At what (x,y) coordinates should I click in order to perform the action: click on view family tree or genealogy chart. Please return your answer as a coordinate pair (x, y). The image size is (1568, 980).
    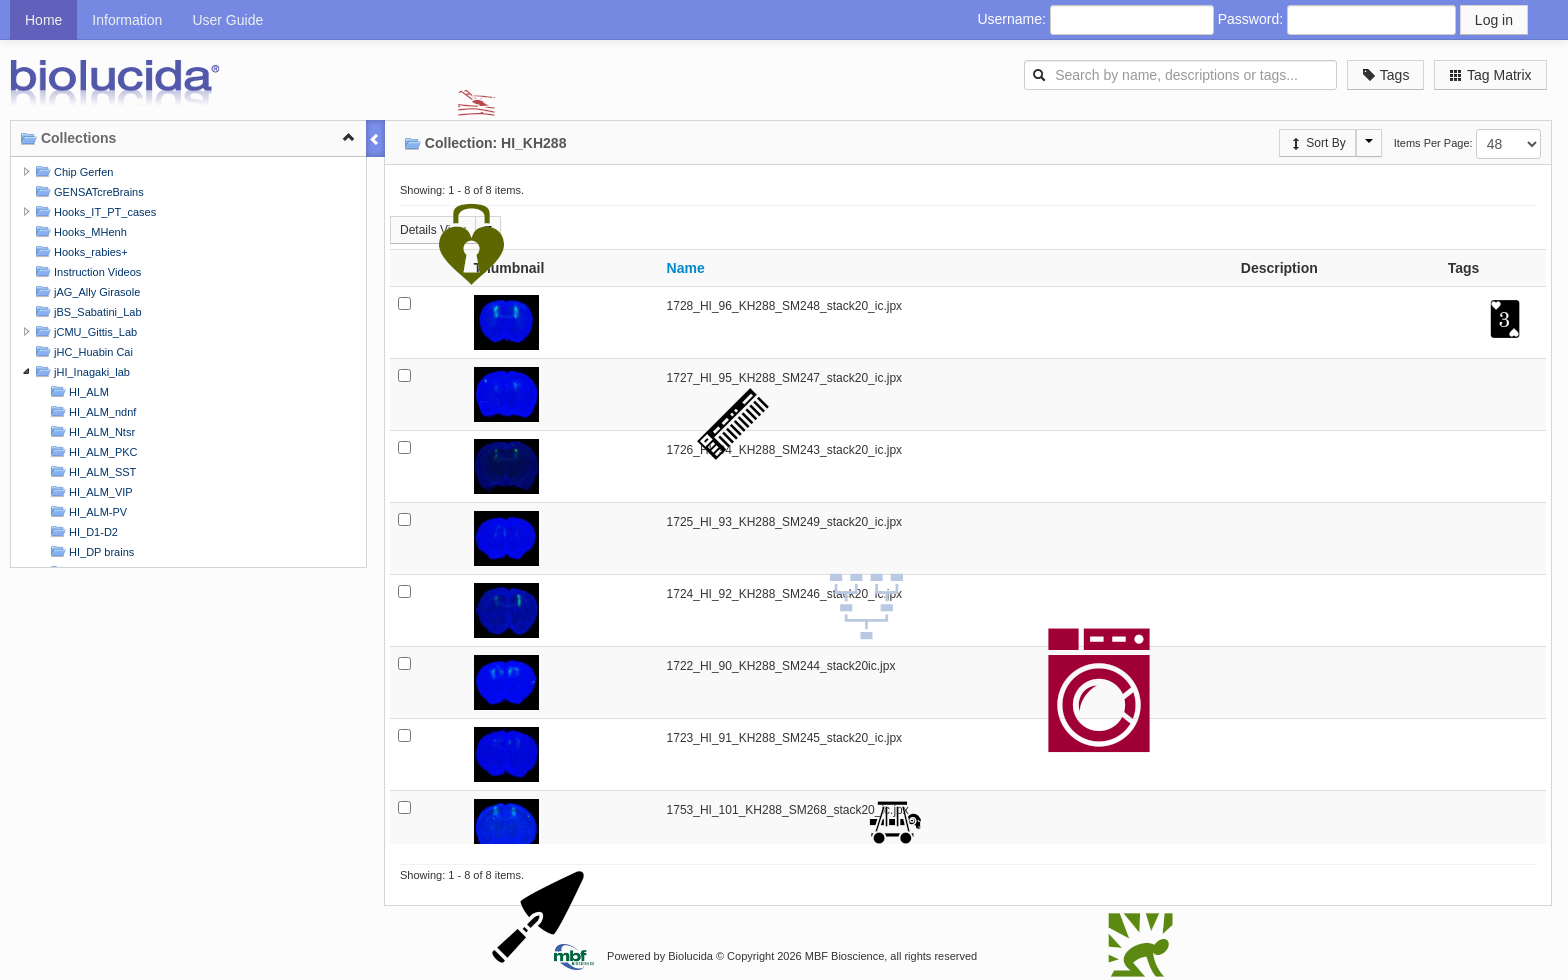
    Looking at the image, I should click on (866, 606).